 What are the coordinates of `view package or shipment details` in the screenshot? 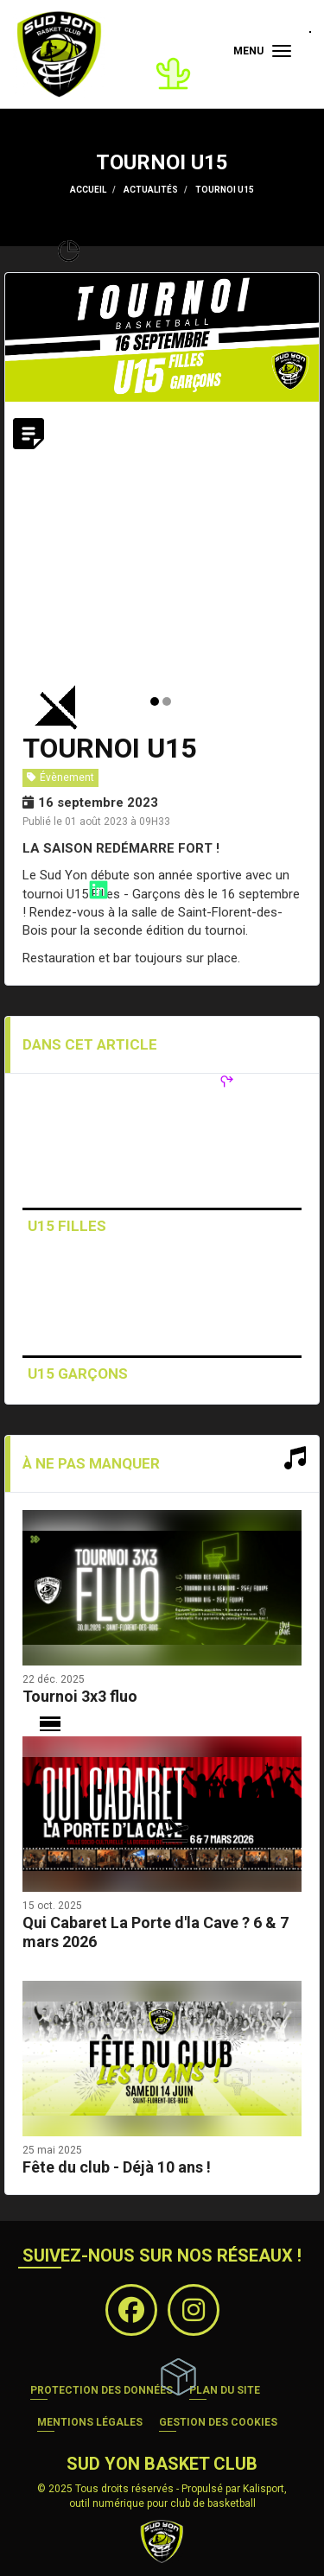 It's located at (178, 2376).